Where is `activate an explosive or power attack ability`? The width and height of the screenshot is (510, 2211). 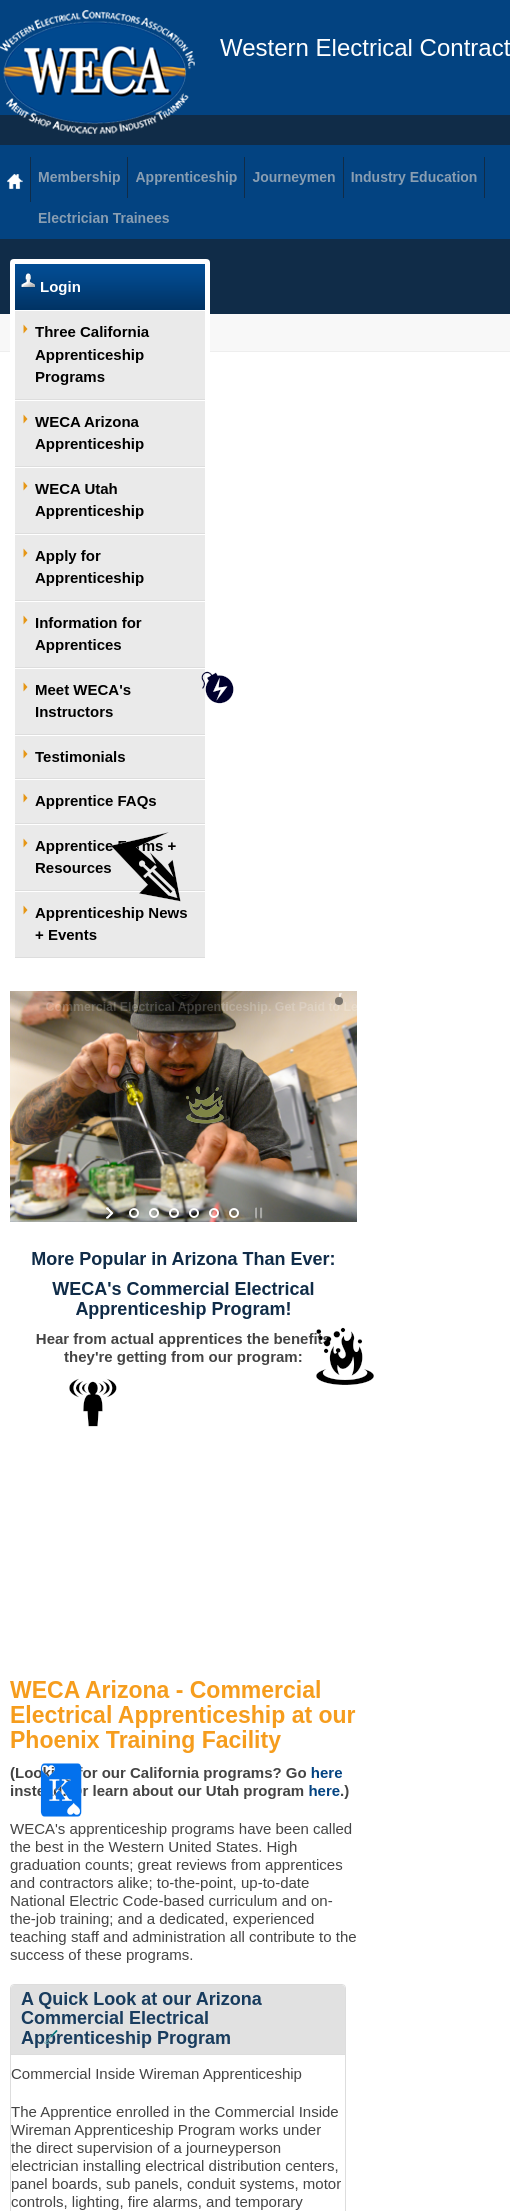 activate an explosive or power attack ability is located at coordinates (217, 687).